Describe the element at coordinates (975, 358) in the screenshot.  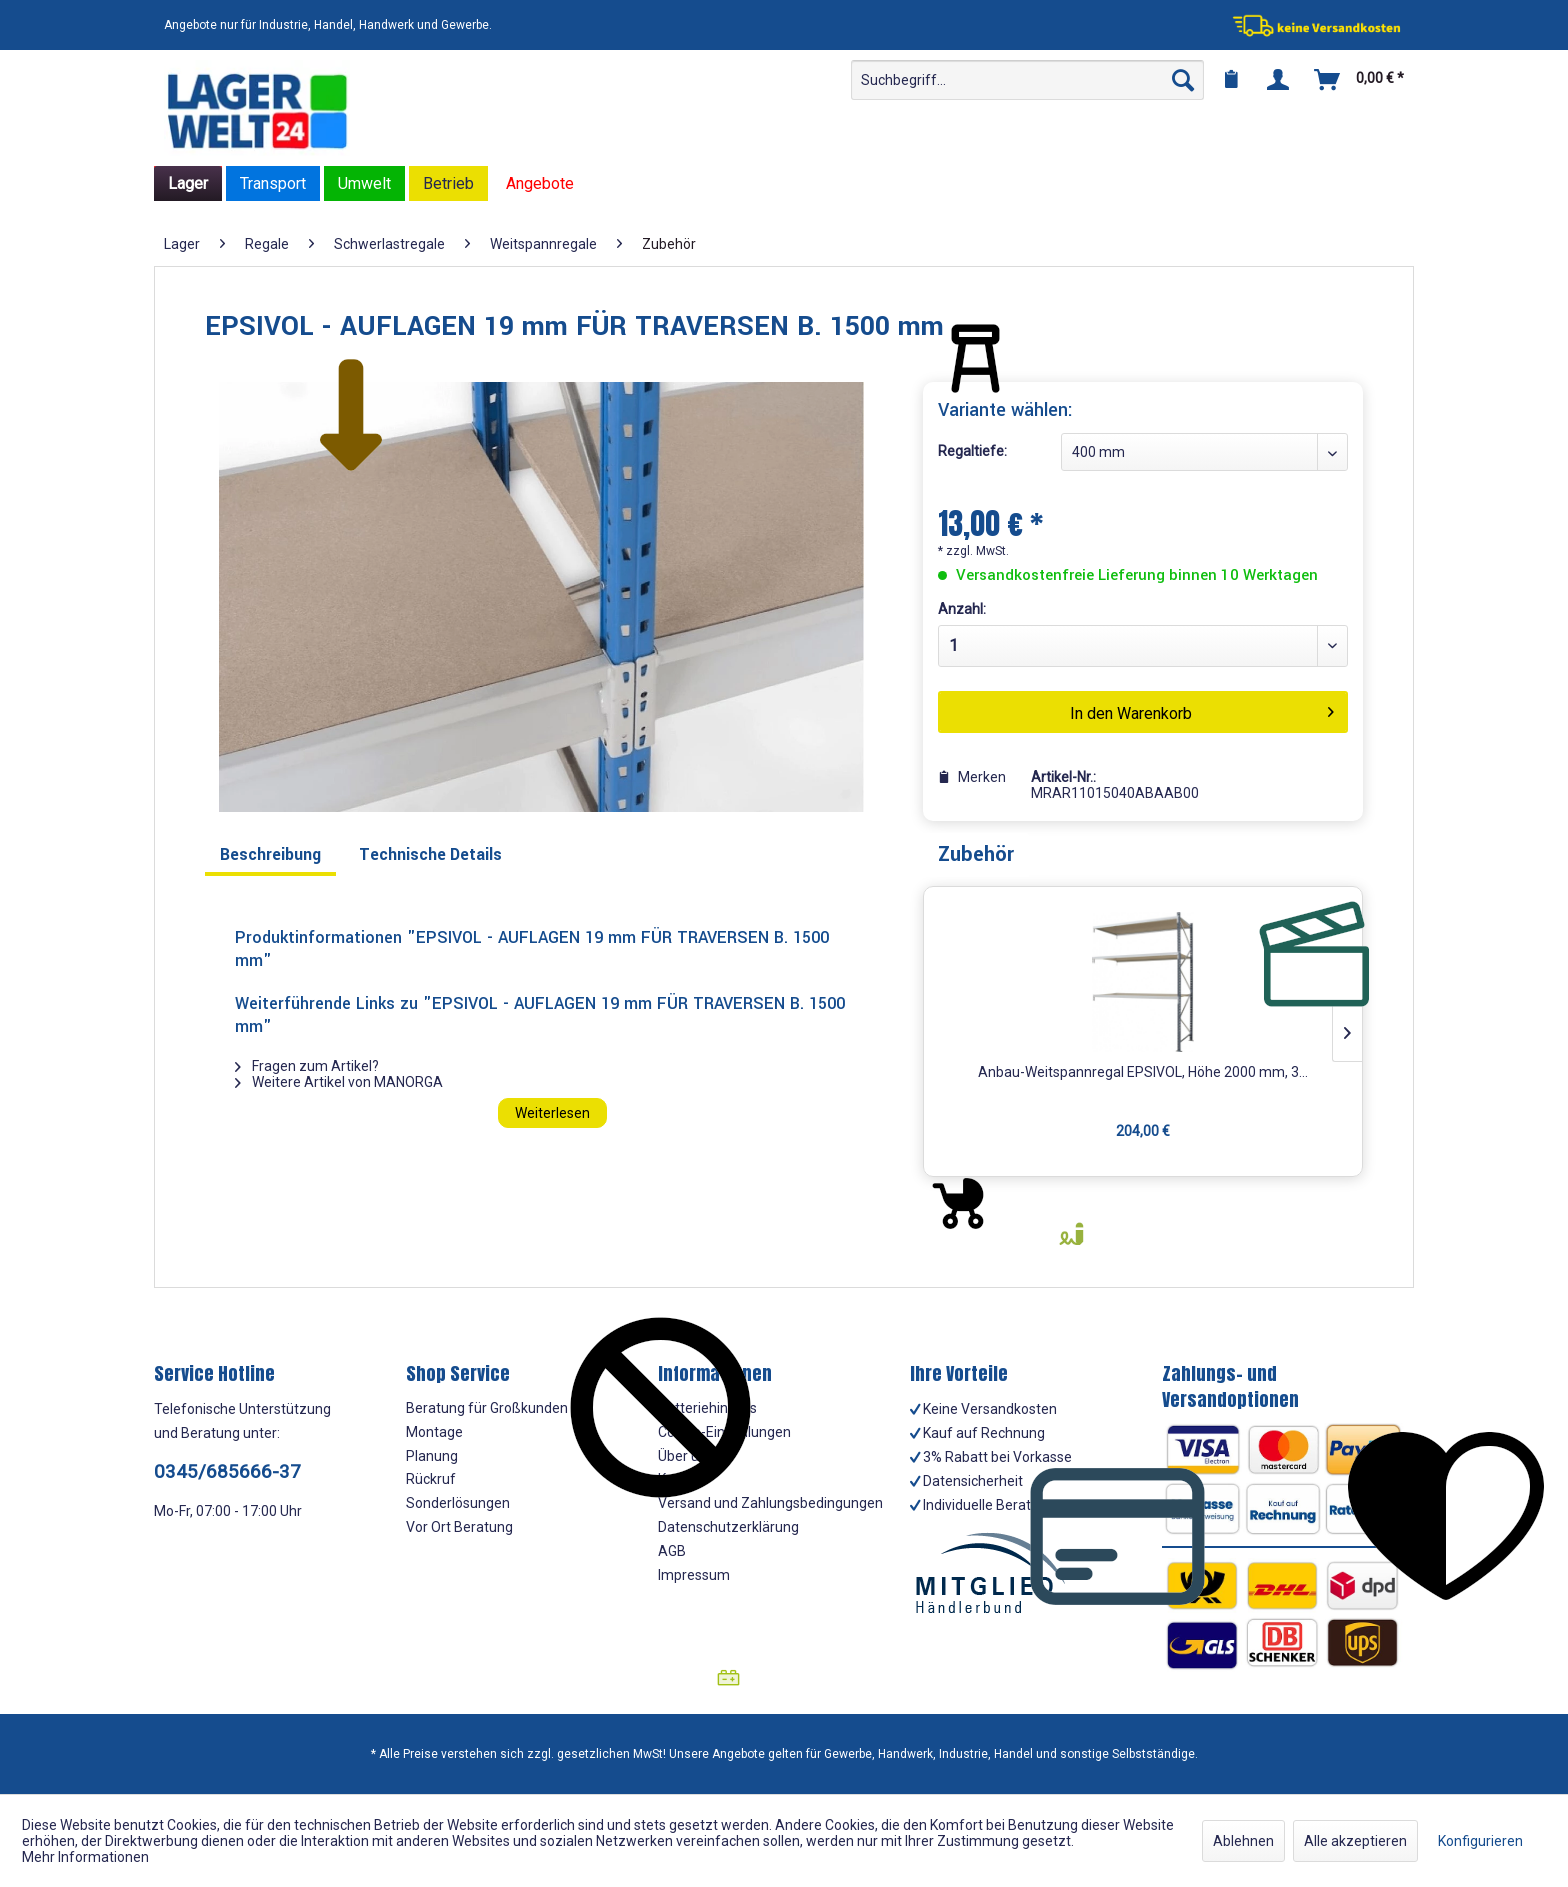
I see `browse furniture or seating options` at that location.